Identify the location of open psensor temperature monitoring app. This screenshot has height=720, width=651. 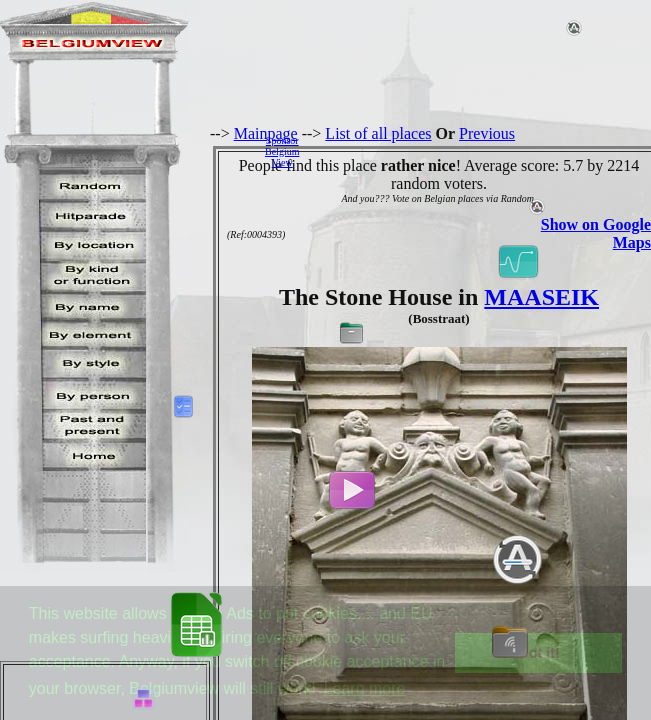
(518, 261).